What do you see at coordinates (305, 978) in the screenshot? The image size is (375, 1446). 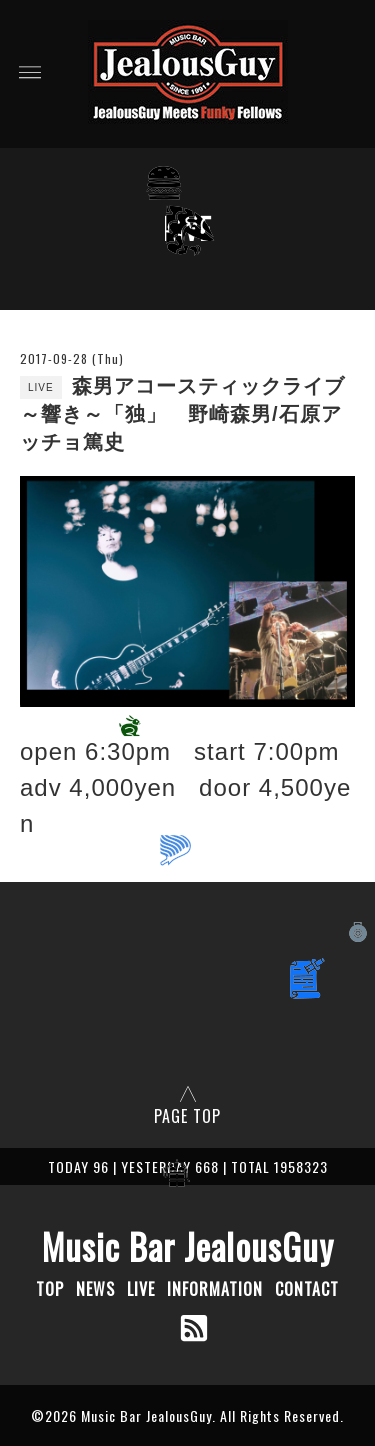 I see `pin or mark an important note` at bounding box center [305, 978].